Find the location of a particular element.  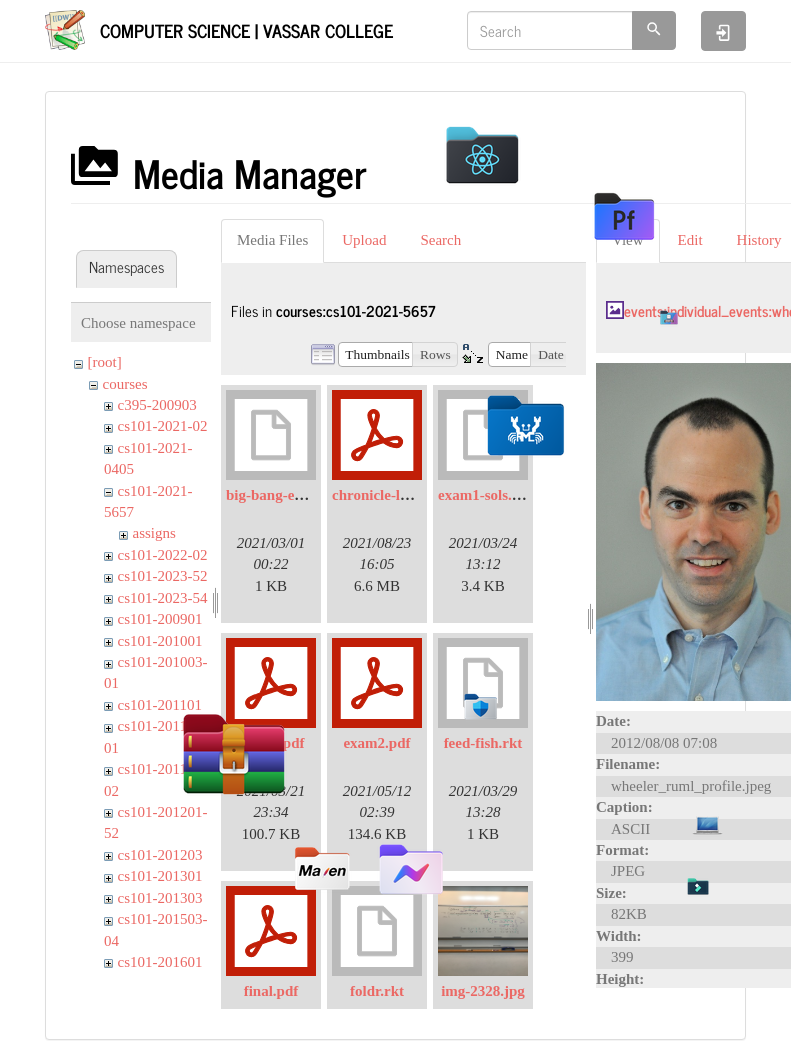

open folder containing WinRAR archives is located at coordinates (233, 756).